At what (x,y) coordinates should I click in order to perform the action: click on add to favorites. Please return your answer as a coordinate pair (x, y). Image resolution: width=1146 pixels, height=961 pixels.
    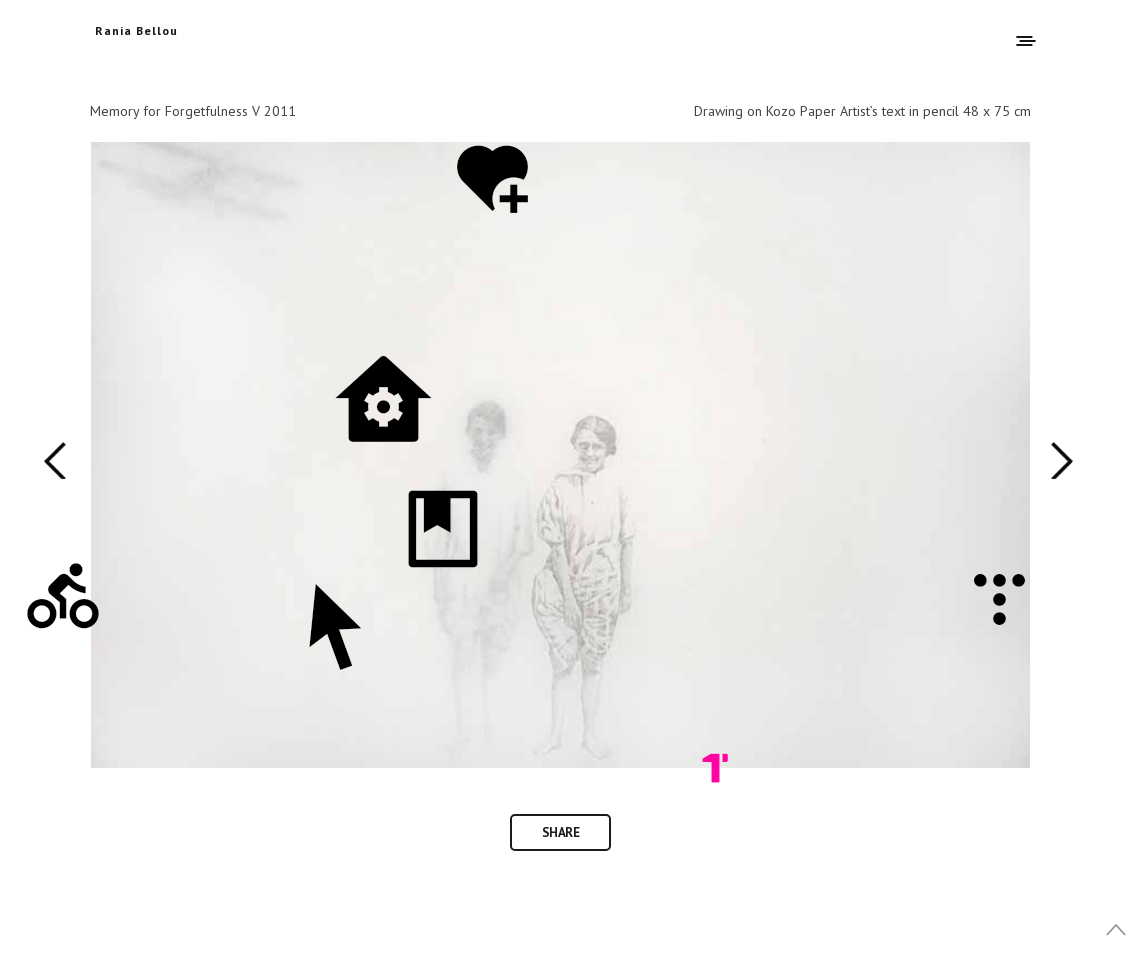
    Looking at the image, I should click on (492, 177).